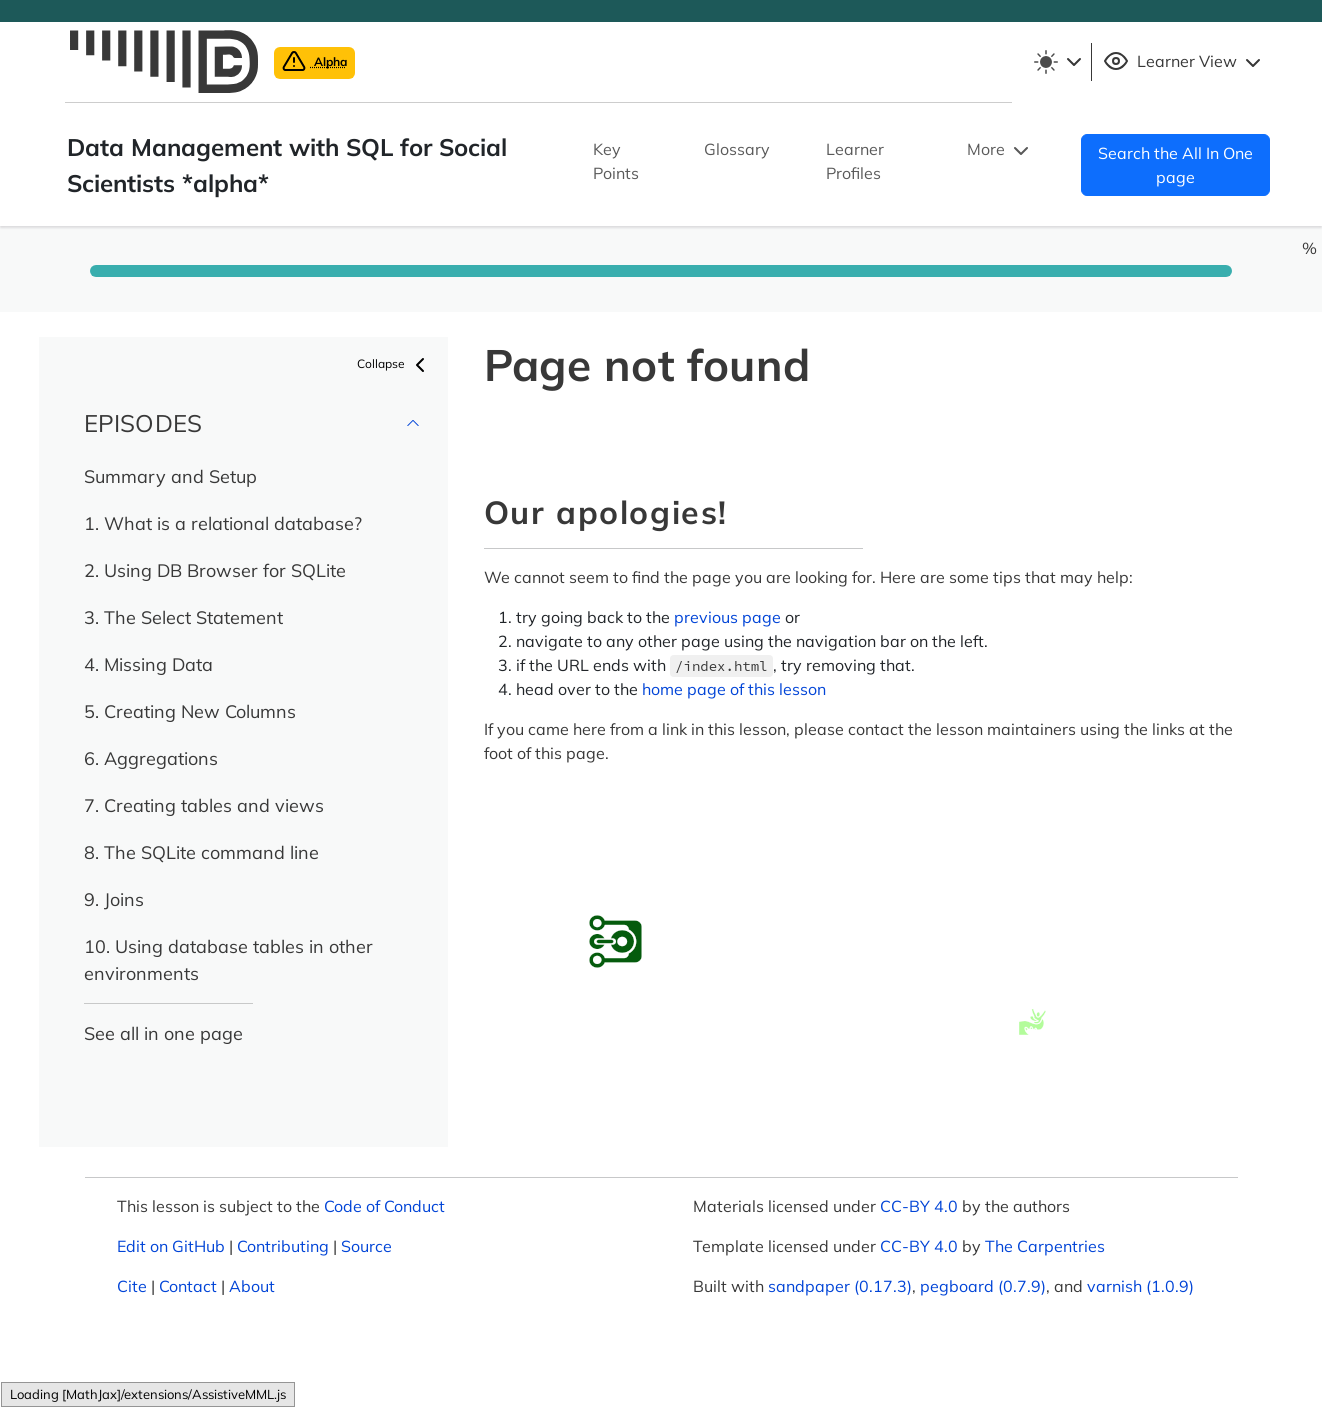 The image size is (1322, 1409). Describe the element at coordinates (615, 941) in the screenshot. I see `access connection or node settings` at that location.